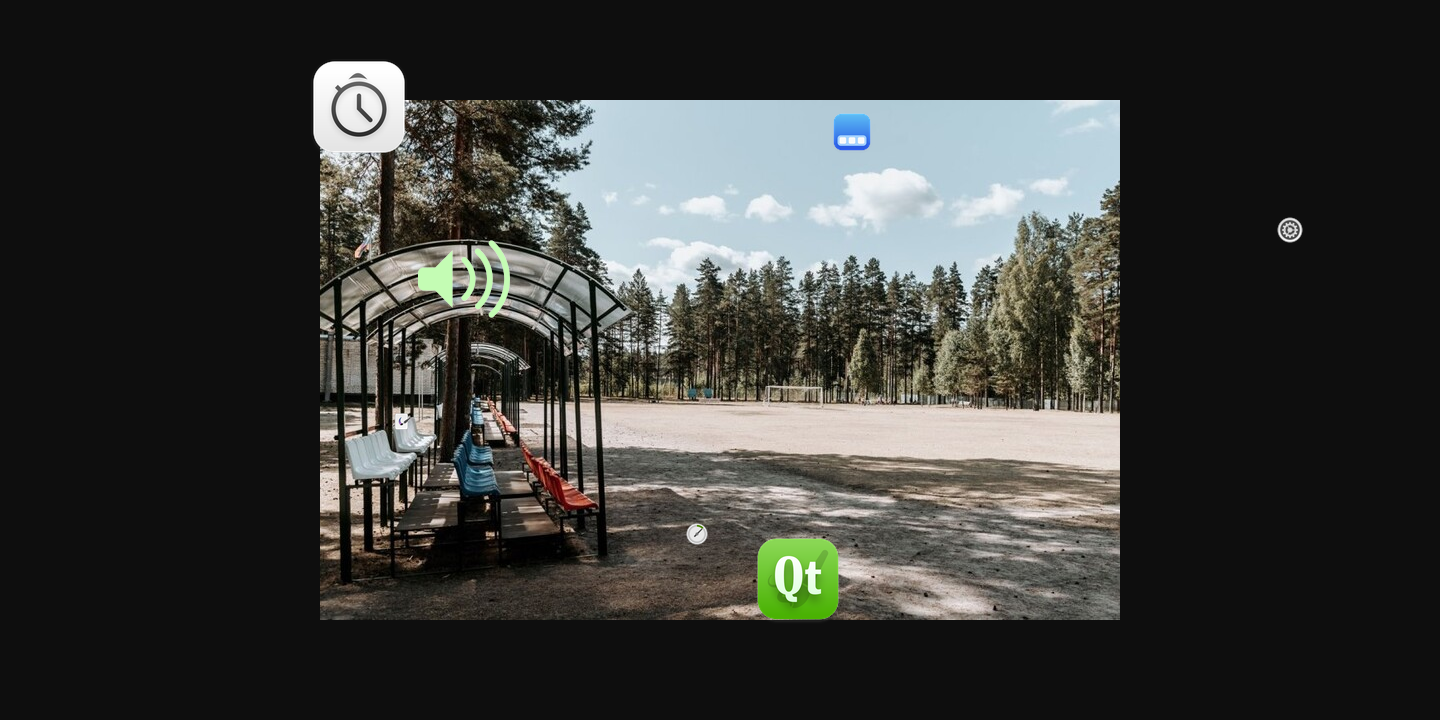 The image size is (1440, 720). I want to click on create a new application or software project, so click(402, 421).